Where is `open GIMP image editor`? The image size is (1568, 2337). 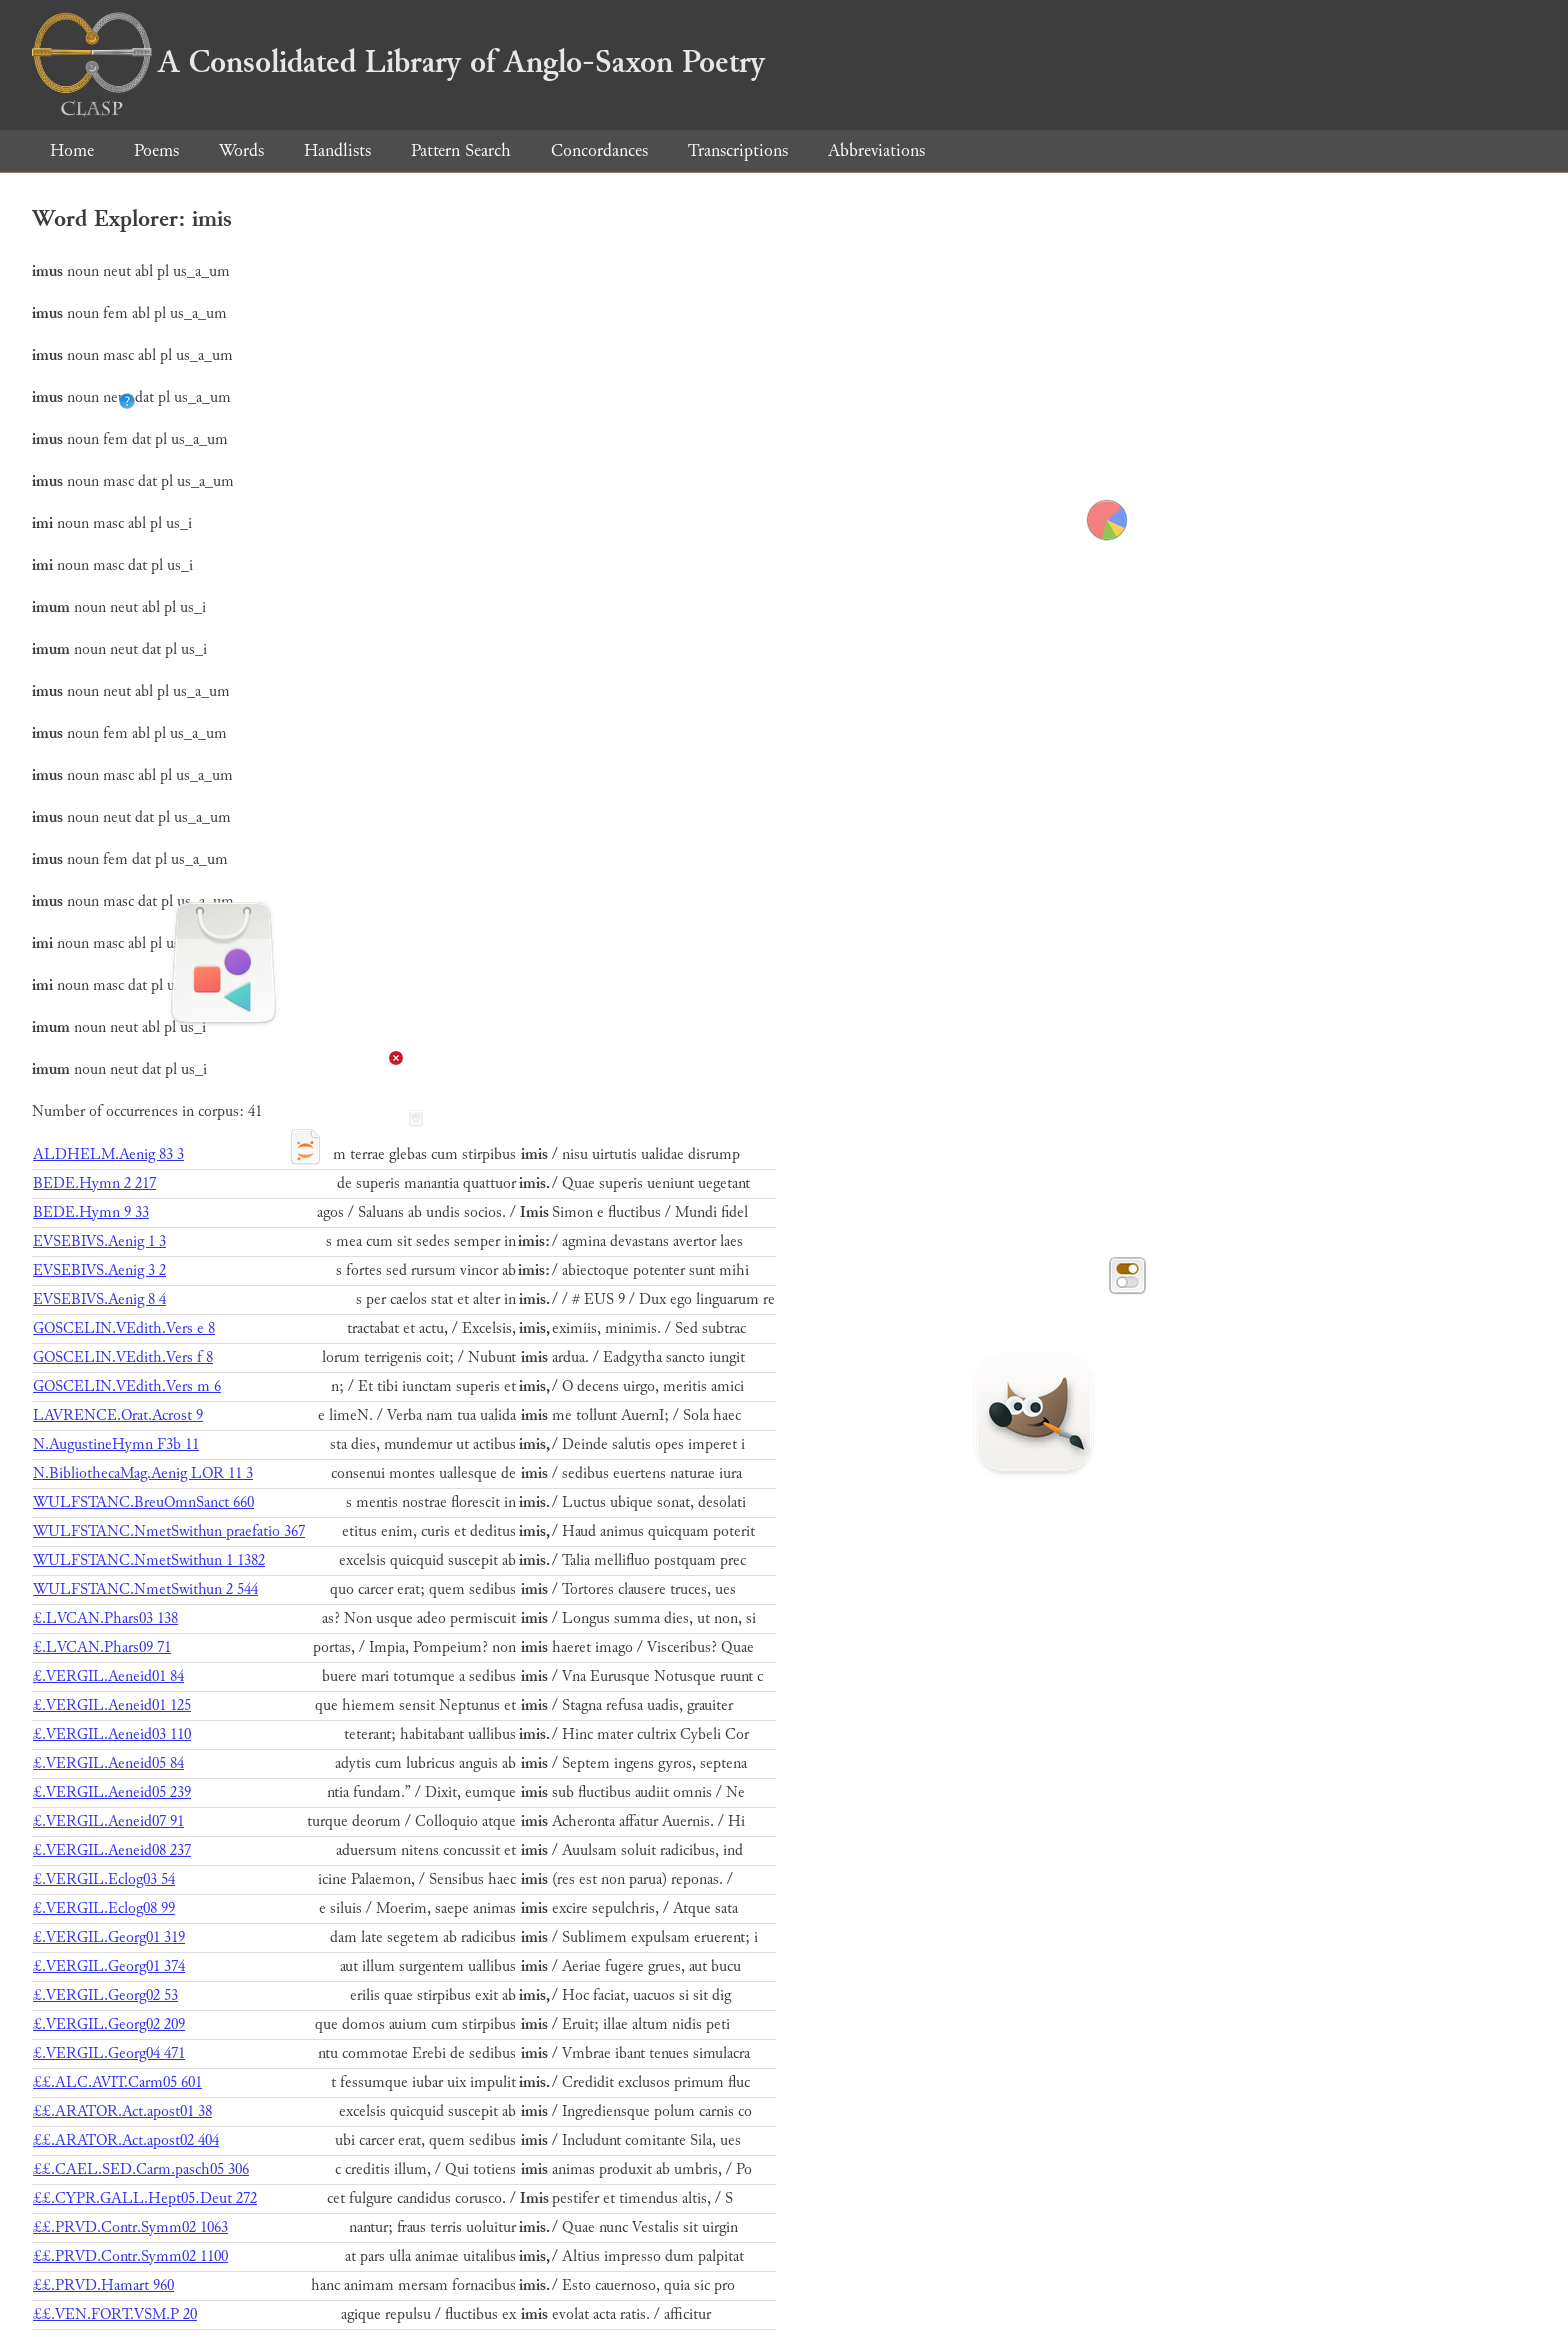
open GIMP image editor is located at coordinates (1034, 1413).